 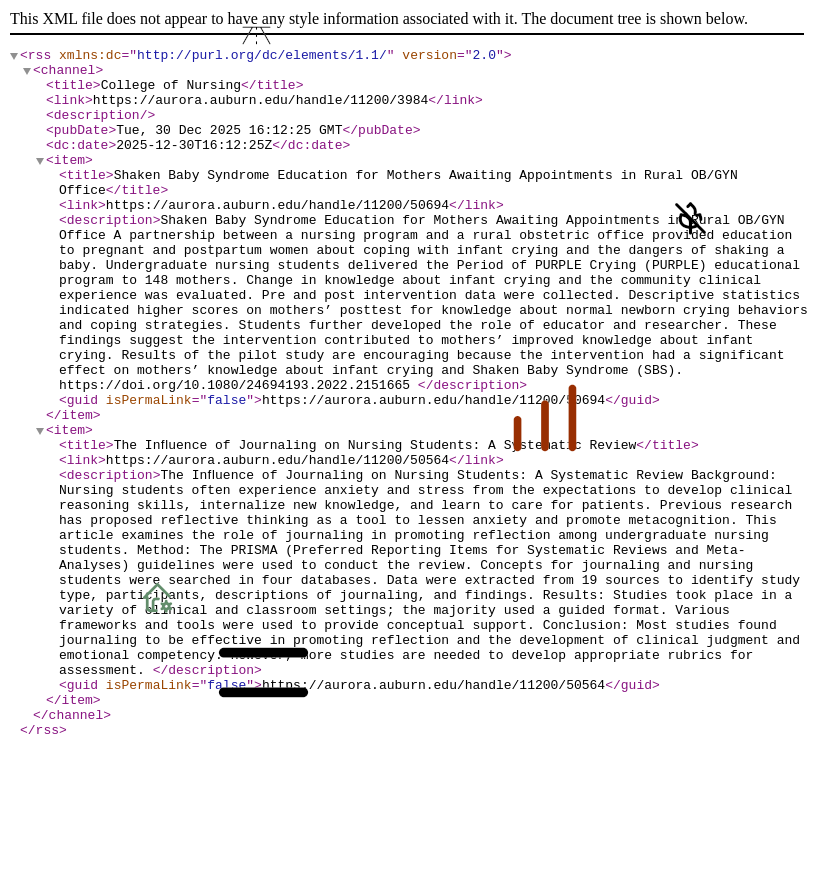 I want to click on access home settings, so click(x=157, y=597).